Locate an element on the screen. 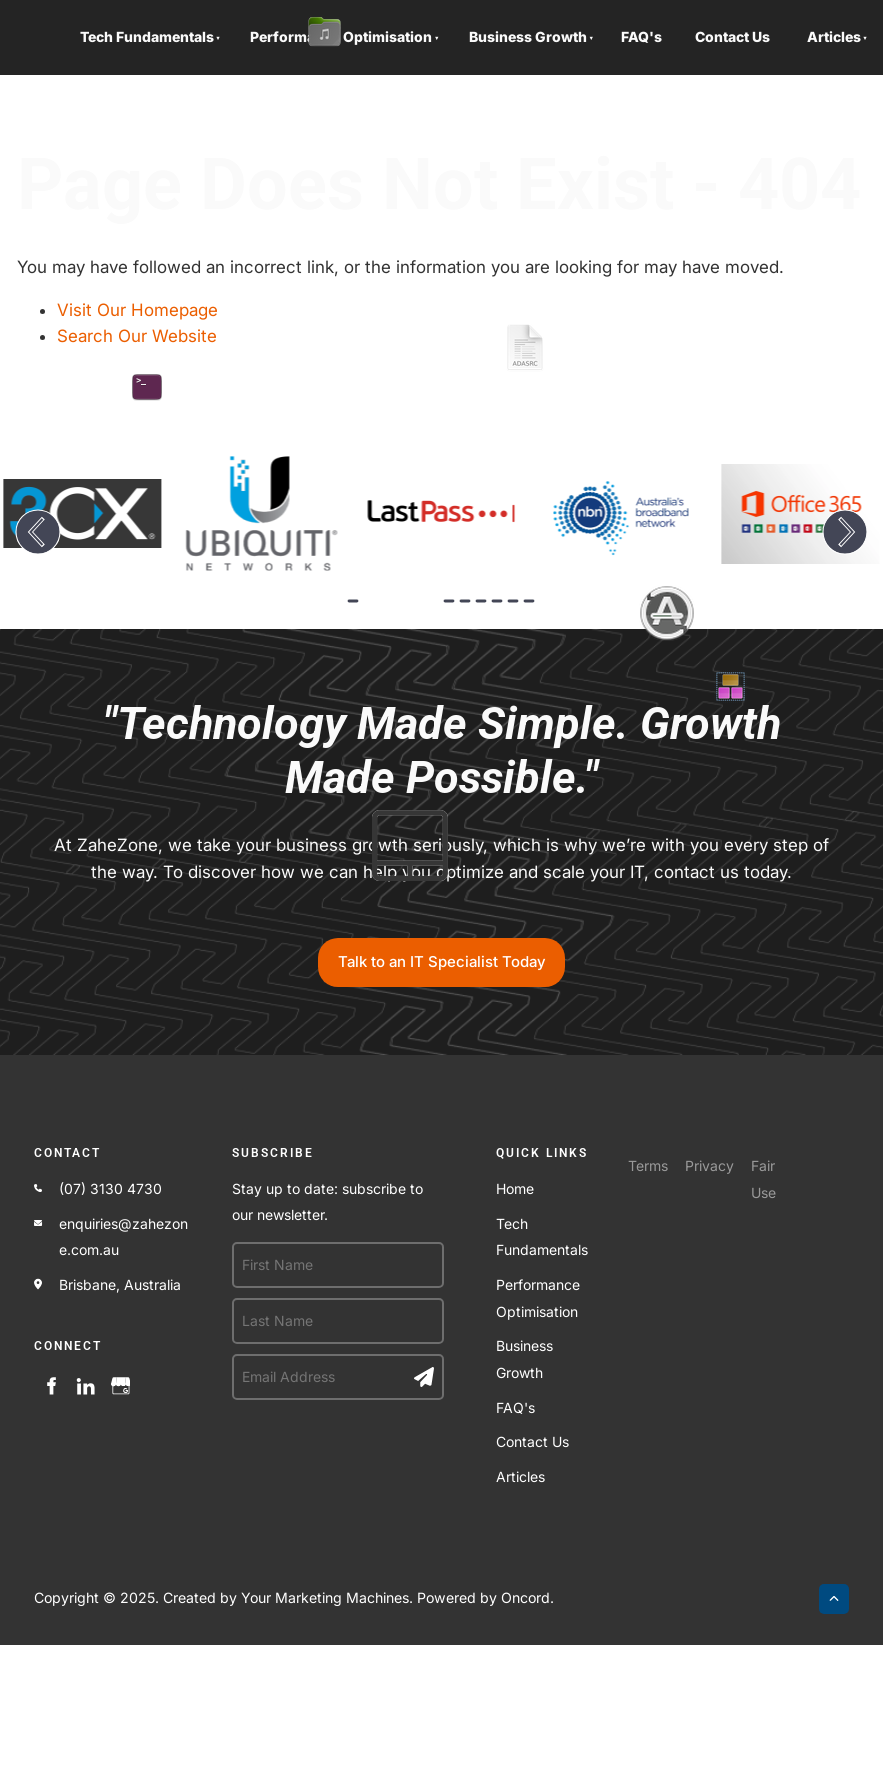 The width and height of the screenshot is (883, 1782). open the terminal application is located at coordinates (147, 387).